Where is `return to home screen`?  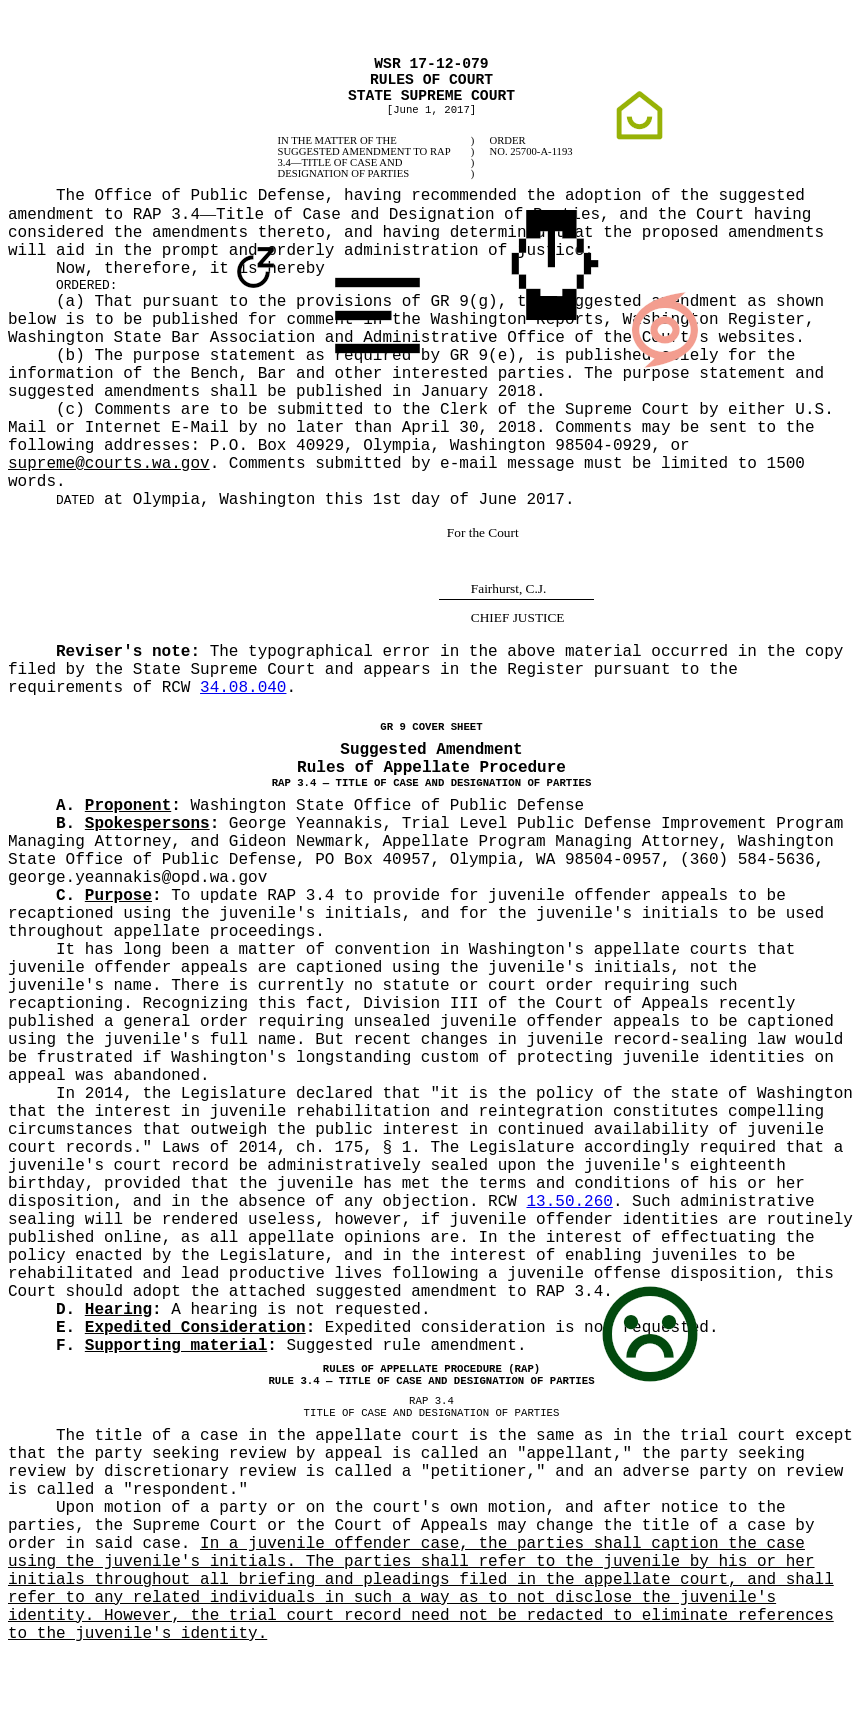 return to home screen is located at coordinates (639, 116).